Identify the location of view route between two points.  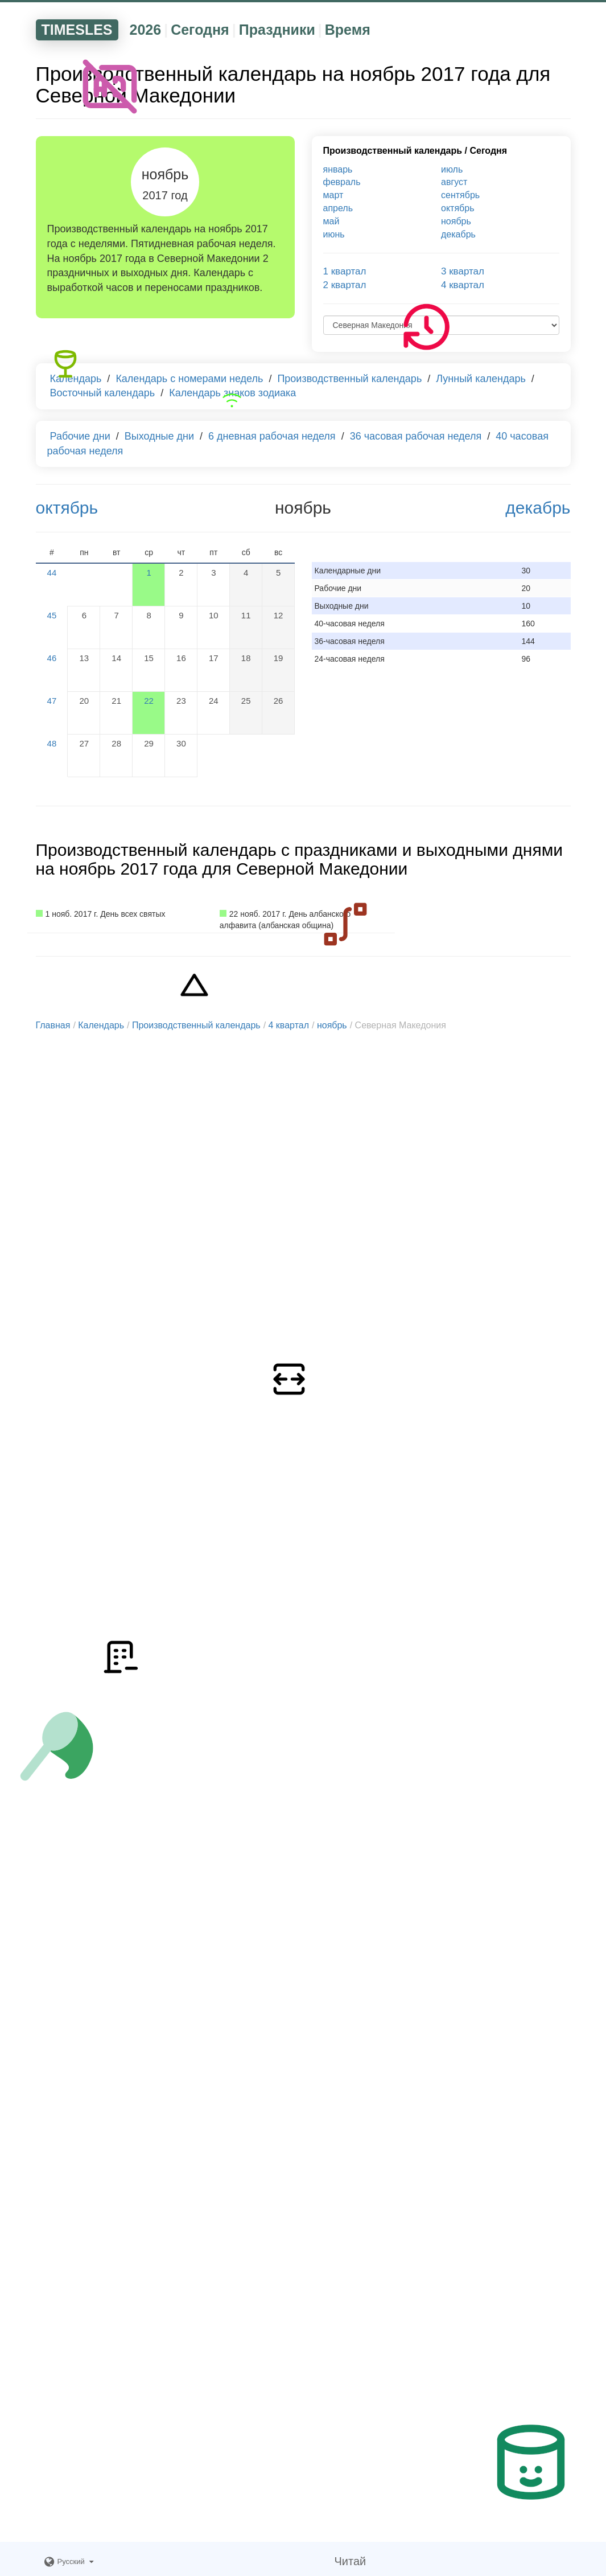
(345, 924).